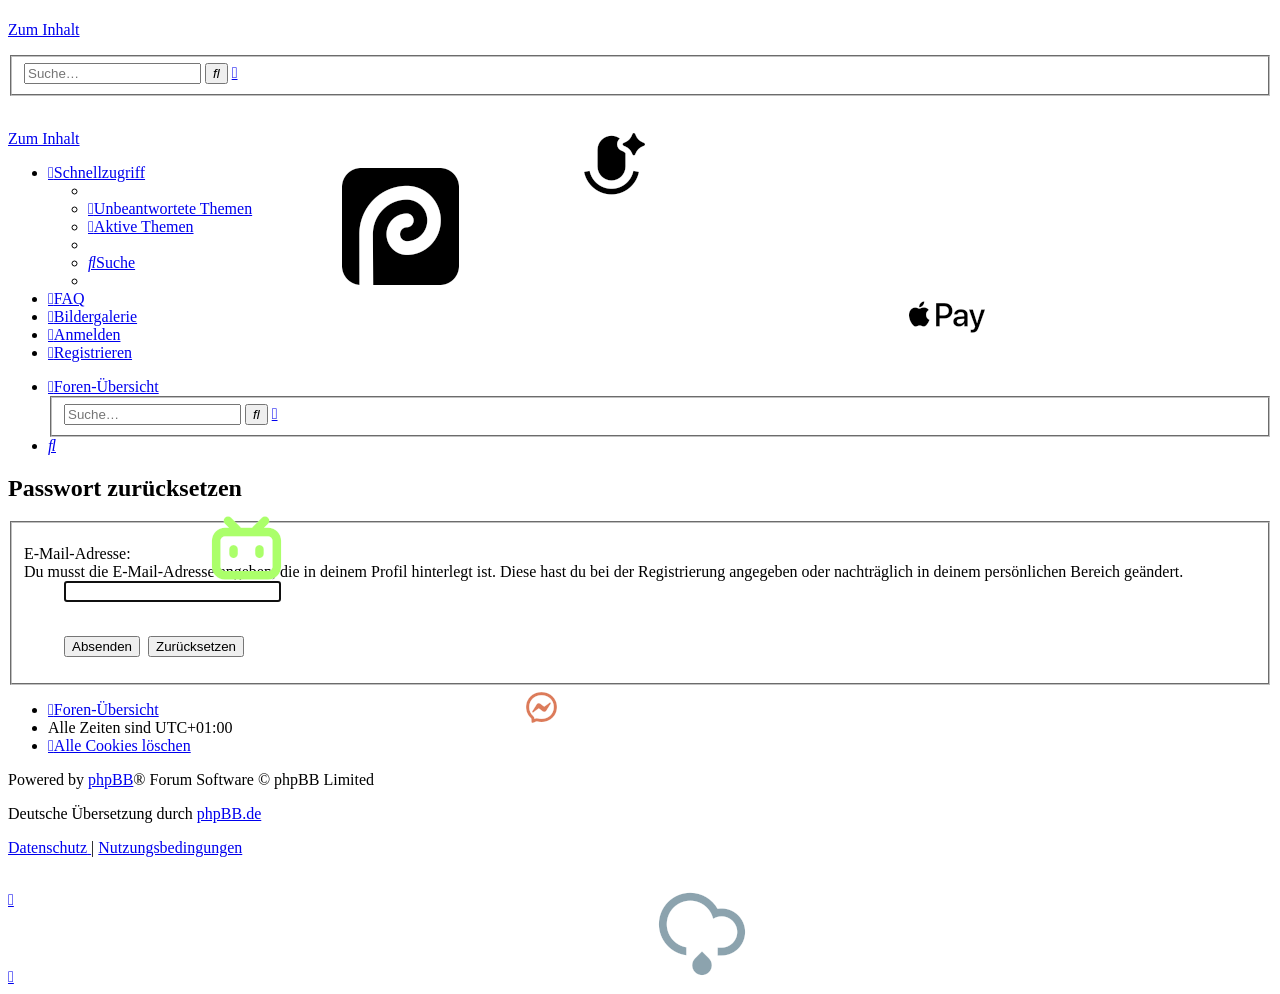  I want to click on open Bilibili app, so click(246, 548).